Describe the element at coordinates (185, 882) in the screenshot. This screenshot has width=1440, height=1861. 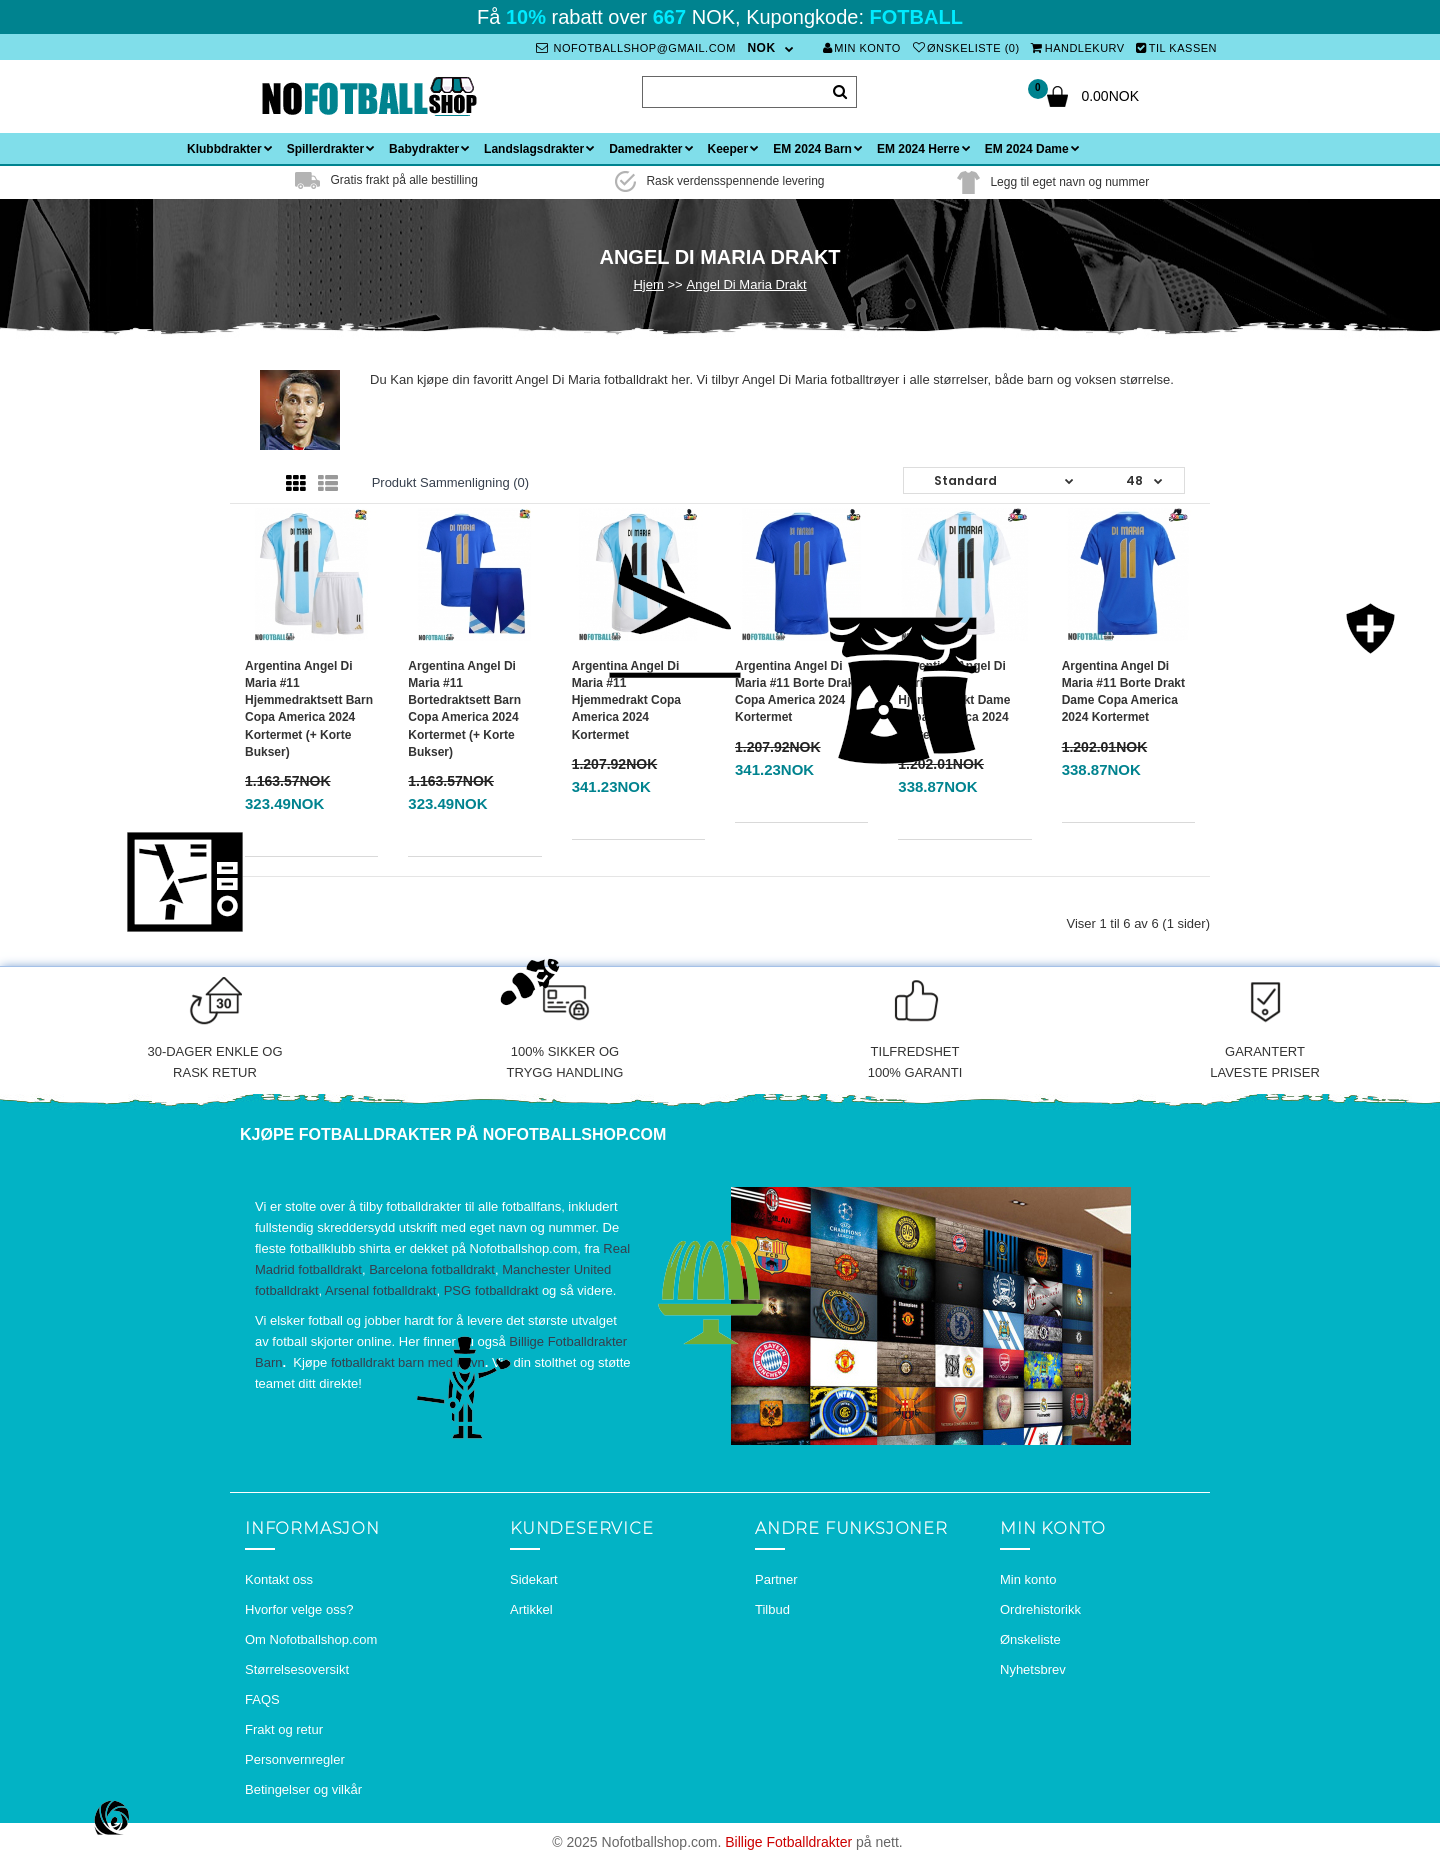
I see `access GPS navigation or location tracking` at that location.